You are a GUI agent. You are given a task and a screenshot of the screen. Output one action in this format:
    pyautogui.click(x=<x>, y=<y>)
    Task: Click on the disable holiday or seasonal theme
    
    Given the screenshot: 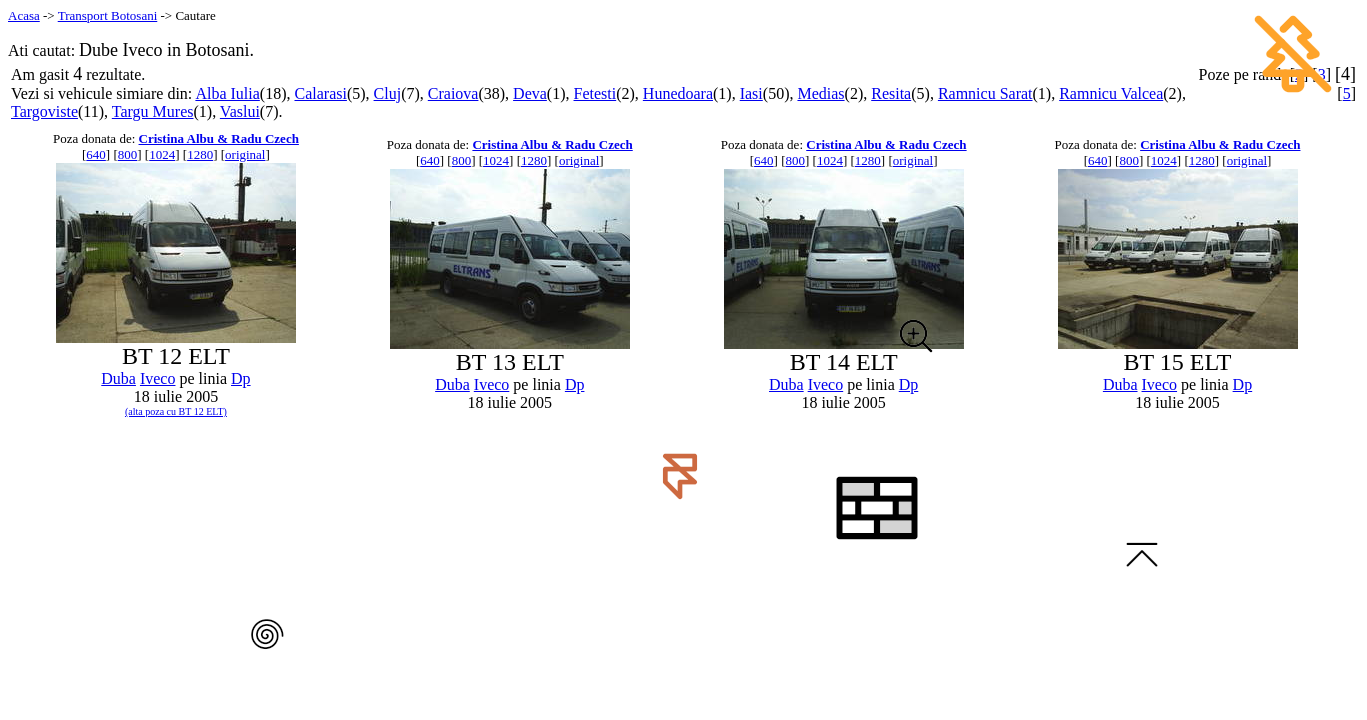 What is the action you would take?
    pyautogui.click(x=1293, y=54)
    